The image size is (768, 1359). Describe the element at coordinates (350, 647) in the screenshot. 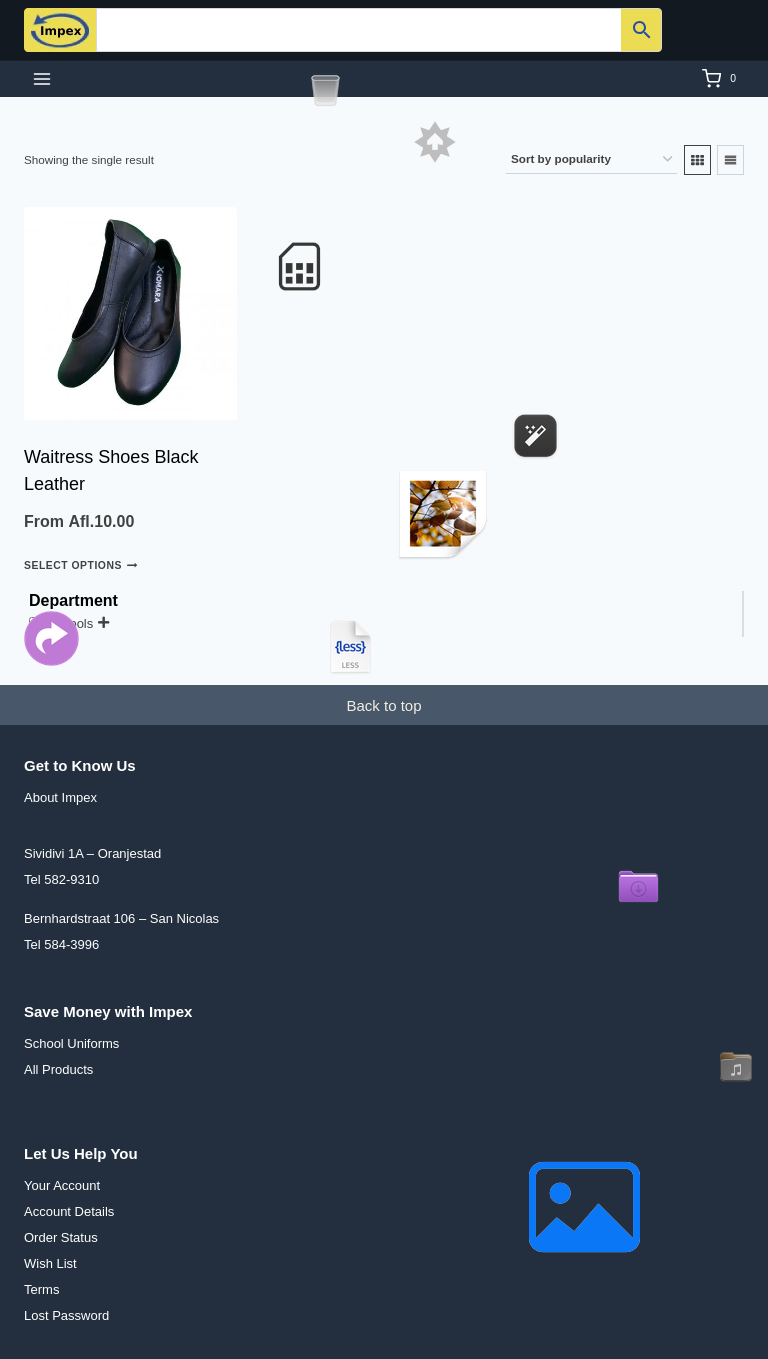

I see `a LESS stylesheet file` at that location.